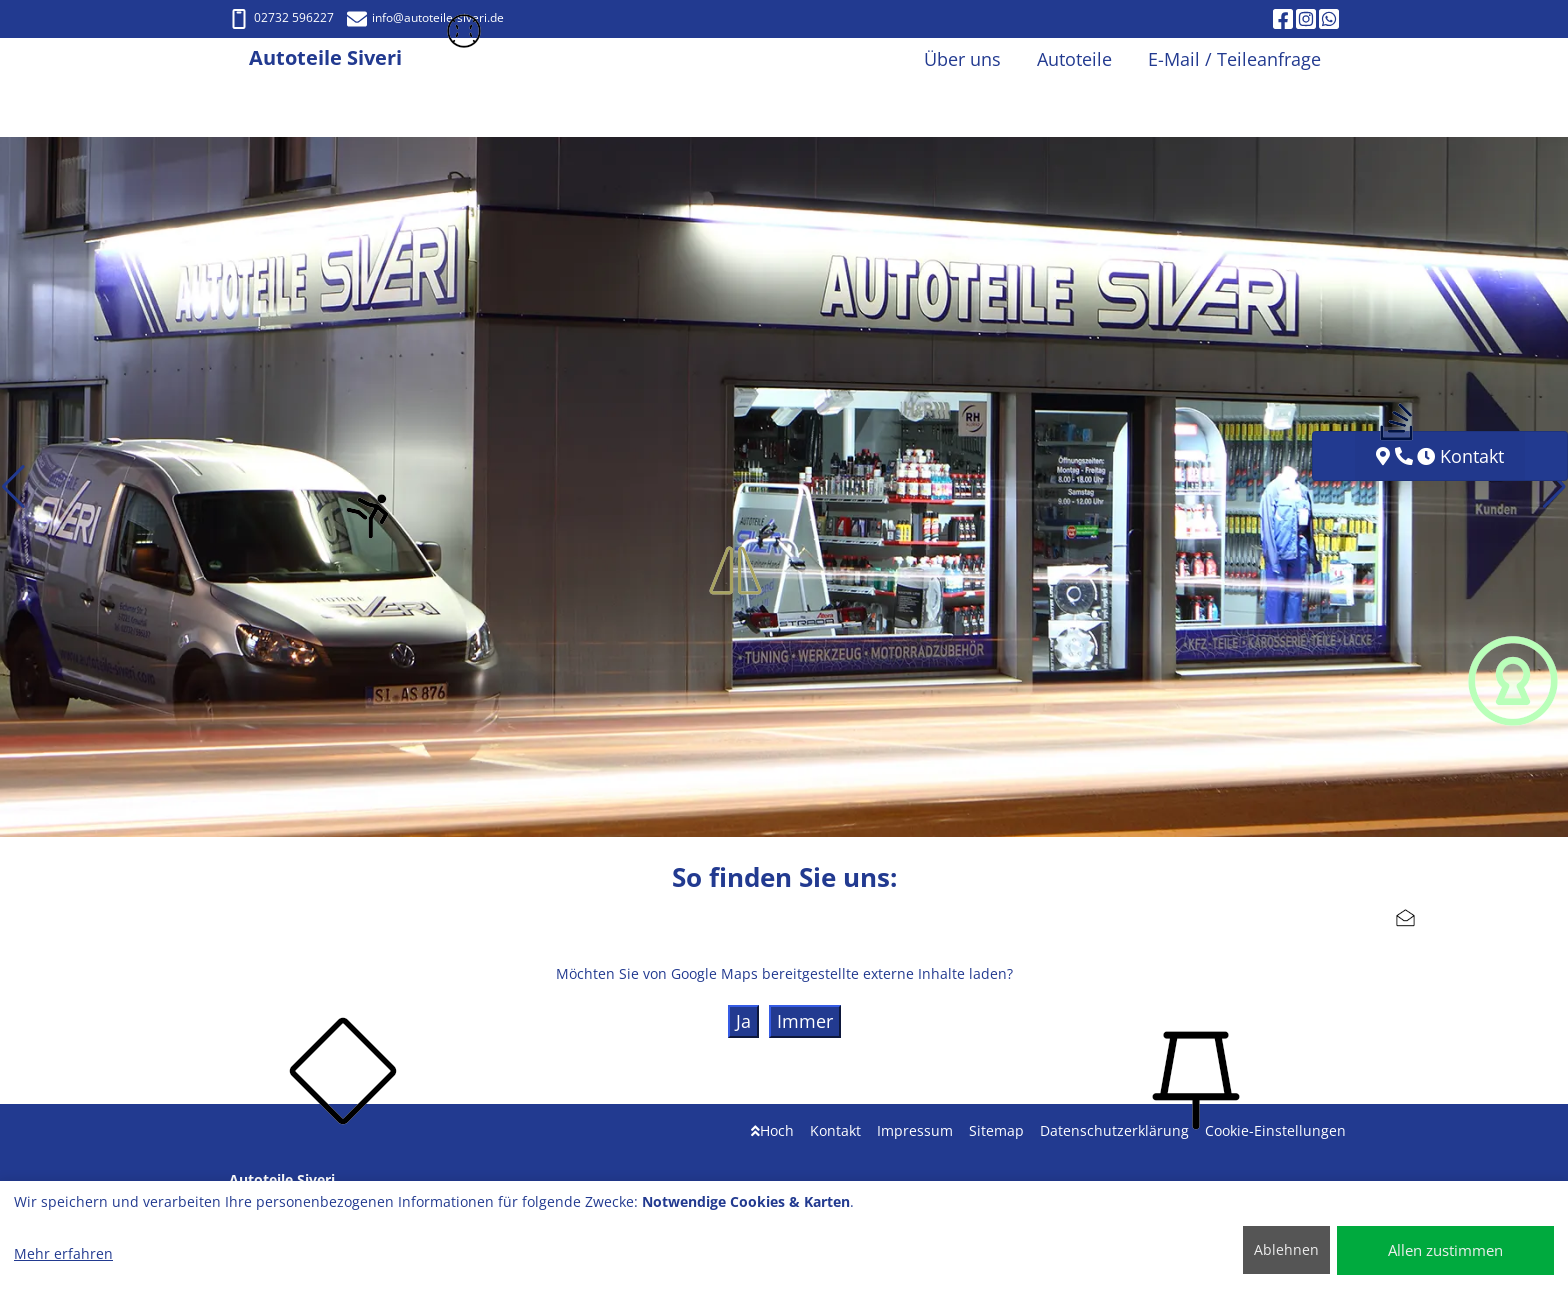 This screenshot has width=1568, height=1305. What do you see at coordinates (343, 1071) in the screenshot?
I see `indicates premium or valuable content` at bounding box center [343, 1071].